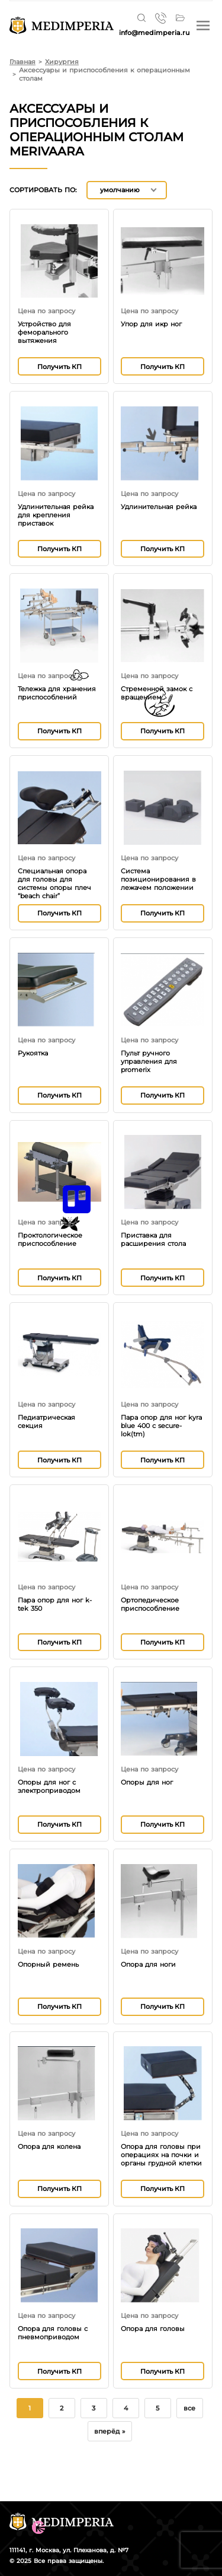  What do you see at coordinates (79, 675) in the screenshot?
I see `redux-saga library logo` at bounding box center [79, 675].